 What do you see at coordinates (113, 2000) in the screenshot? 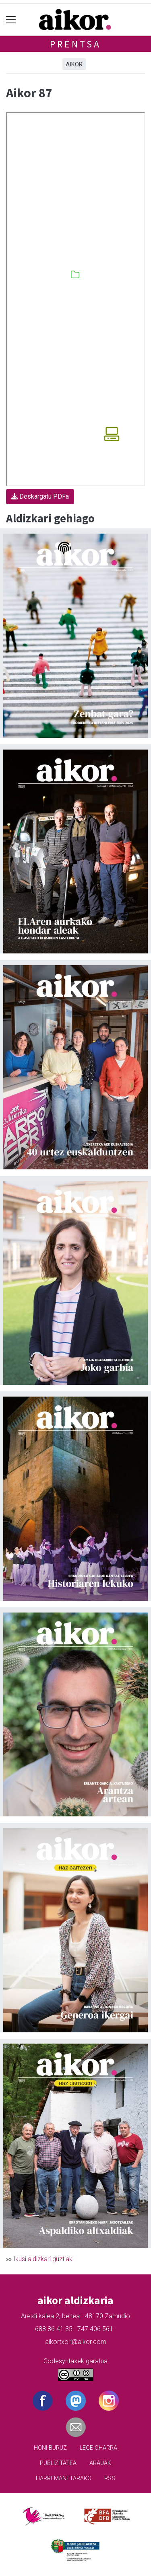
I see `AWS Amplify logo` at bounding box center [113, 2000].